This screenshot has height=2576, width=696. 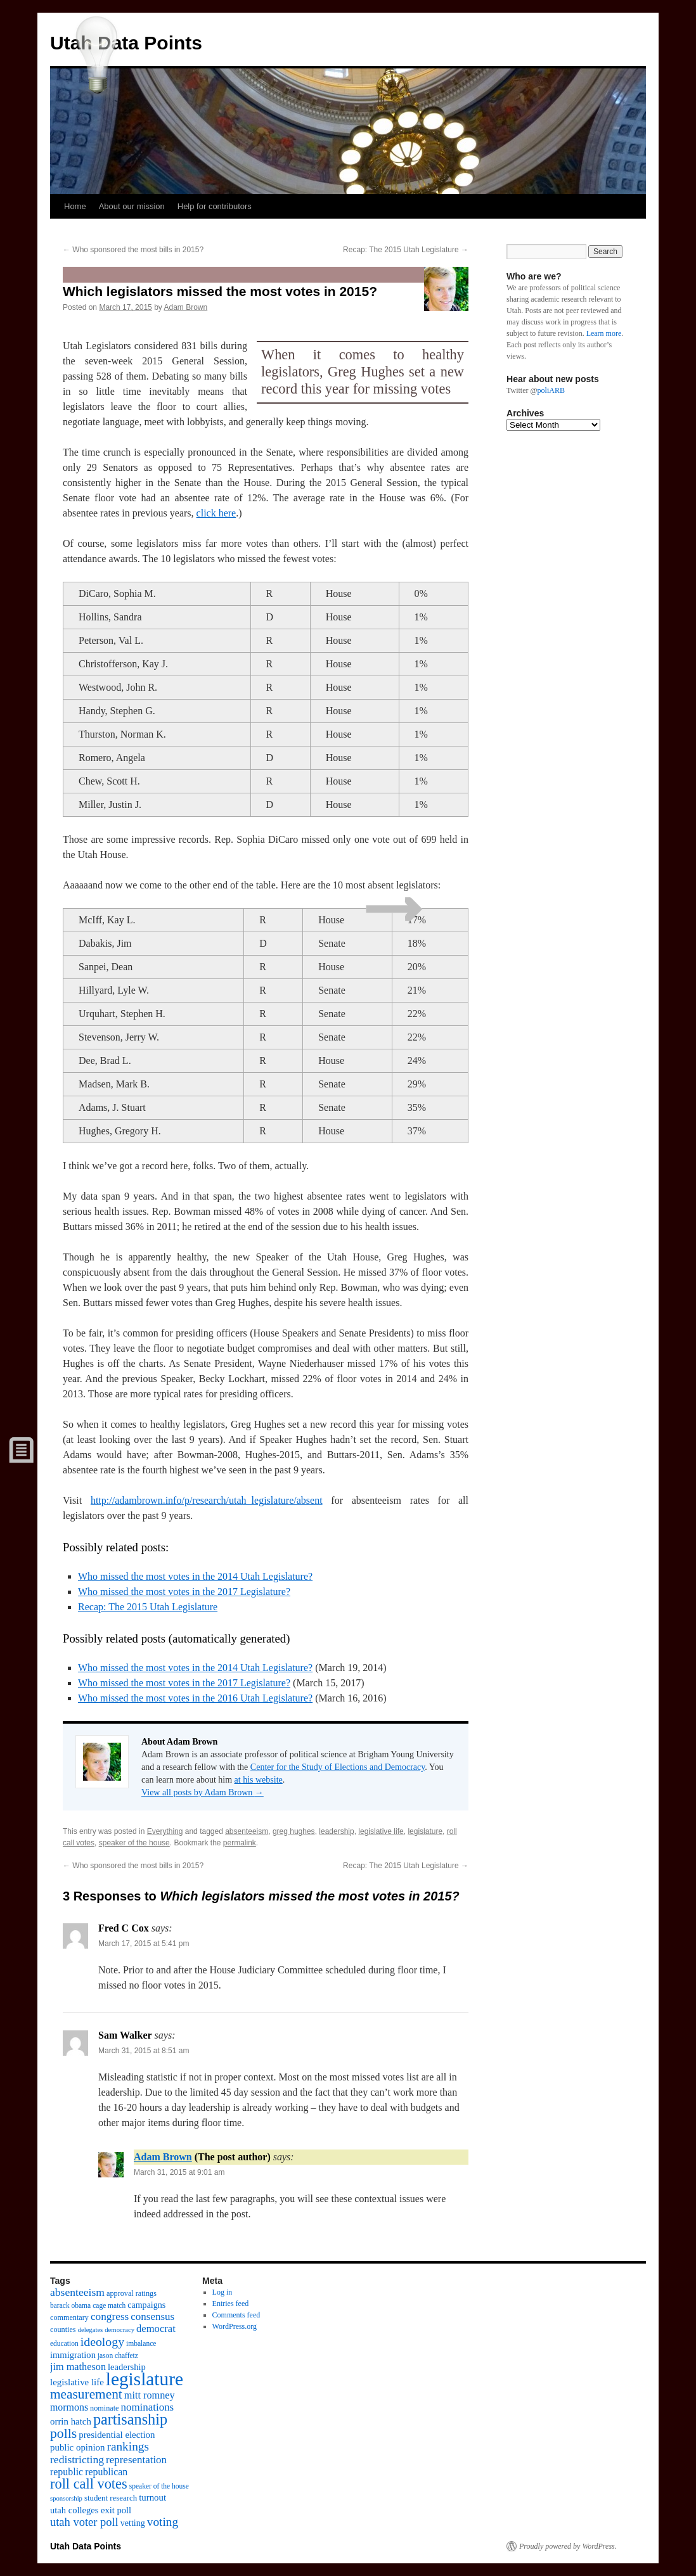 What do you see at coordinates (393, 909) in the screenshot?
I see `play tracks in sequential order` at bounding box center [393, 909].